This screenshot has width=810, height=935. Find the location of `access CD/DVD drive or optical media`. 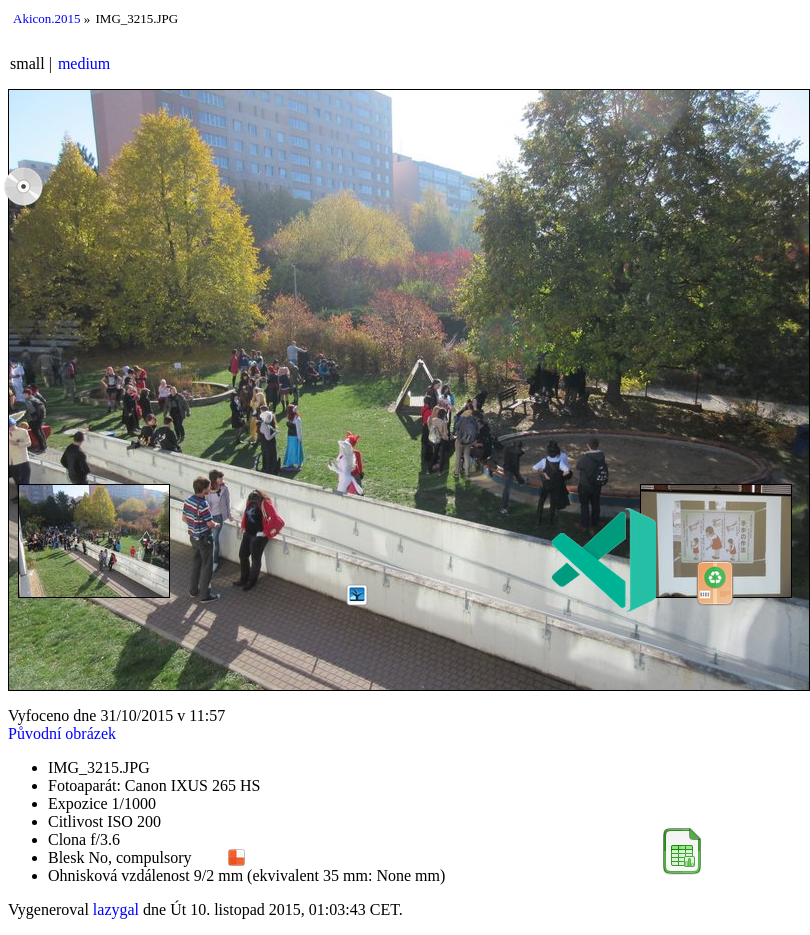

access CD/DVD drive or optical media is located at coordinates (23, 186).